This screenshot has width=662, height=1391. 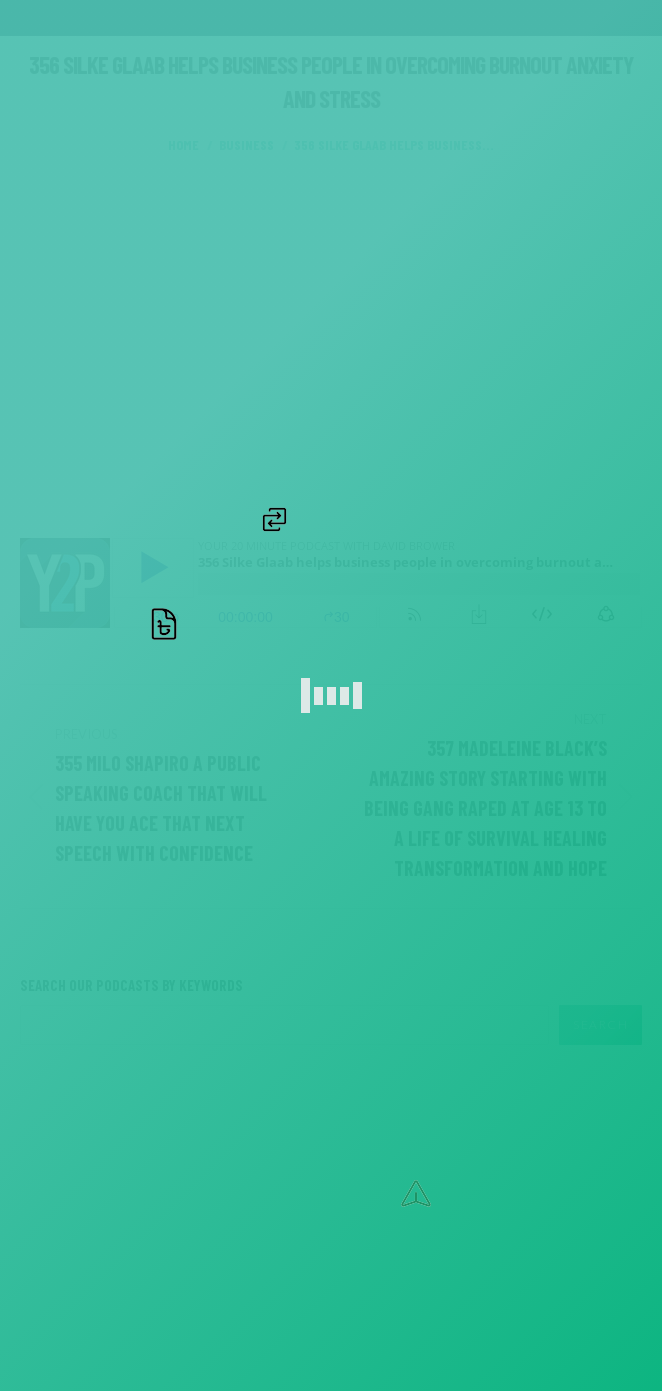 I want to click on view bangladeshi taka financial document, so click(x=164, y=624).